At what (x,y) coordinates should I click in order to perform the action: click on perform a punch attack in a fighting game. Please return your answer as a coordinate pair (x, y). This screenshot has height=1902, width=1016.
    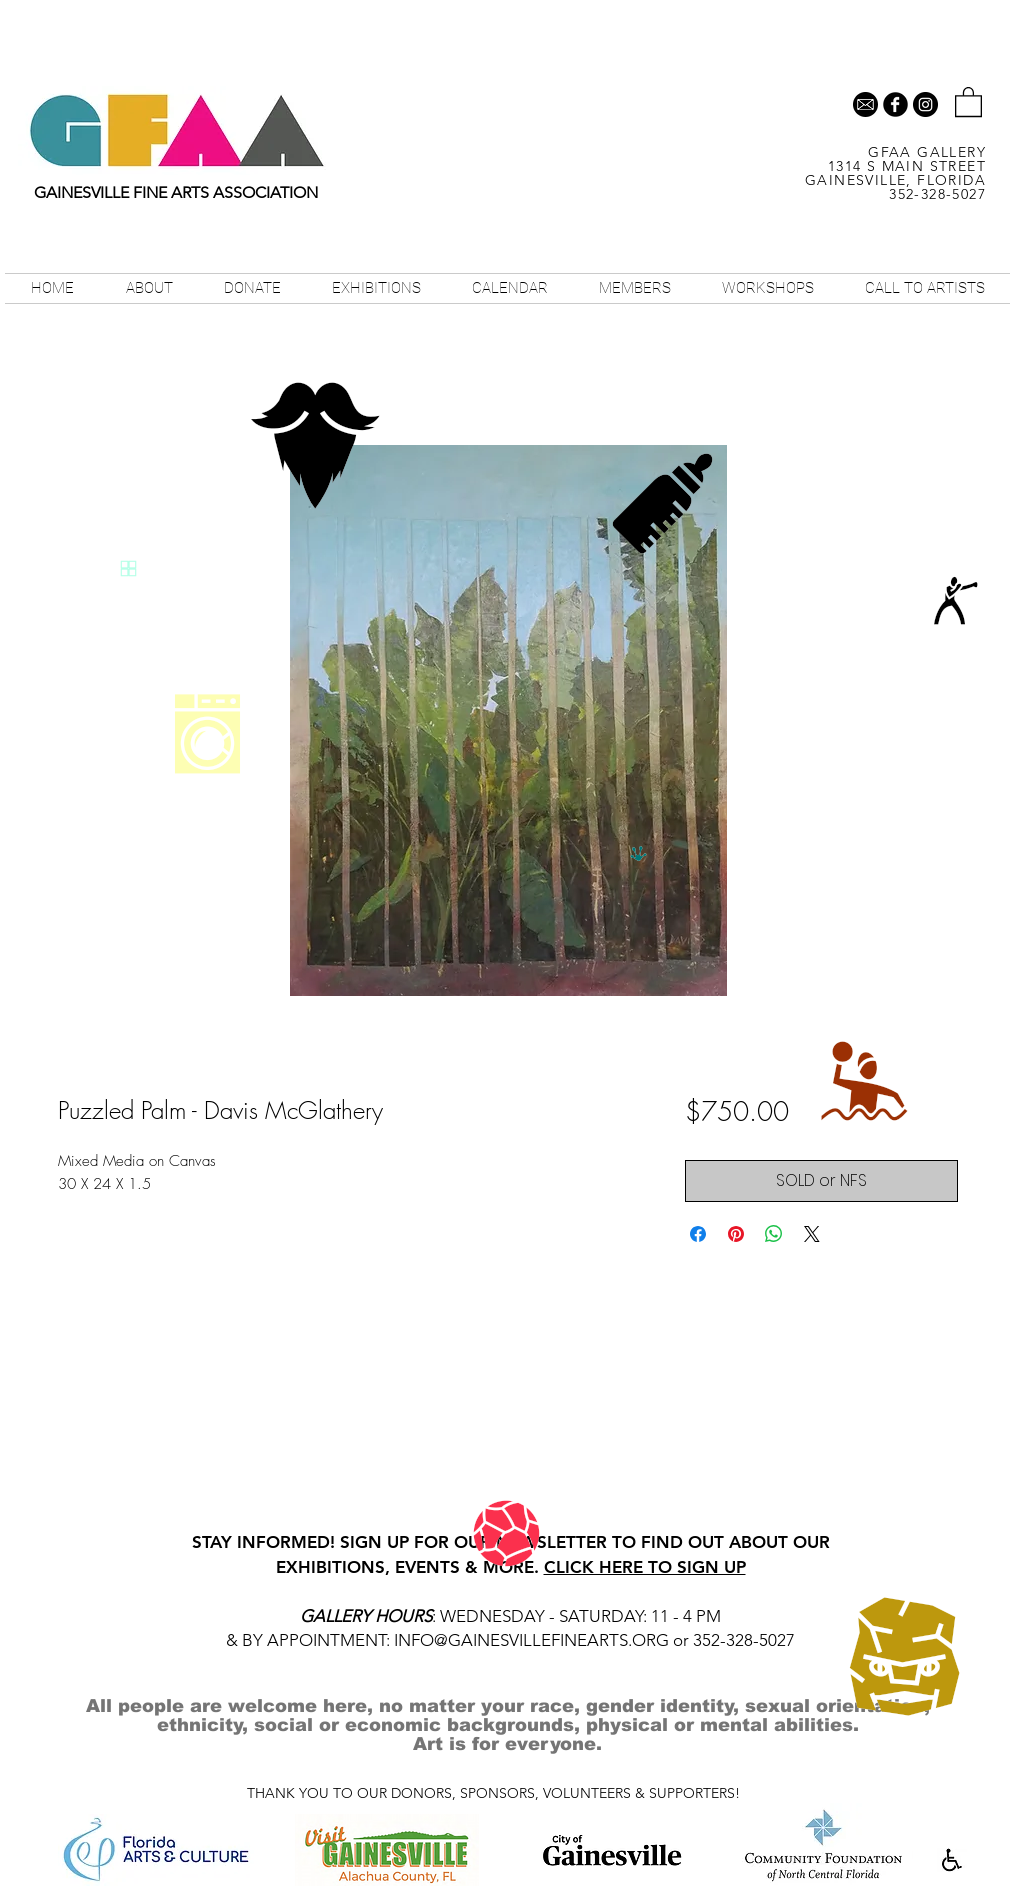
    Looking at the image, I should click on (958, 600).